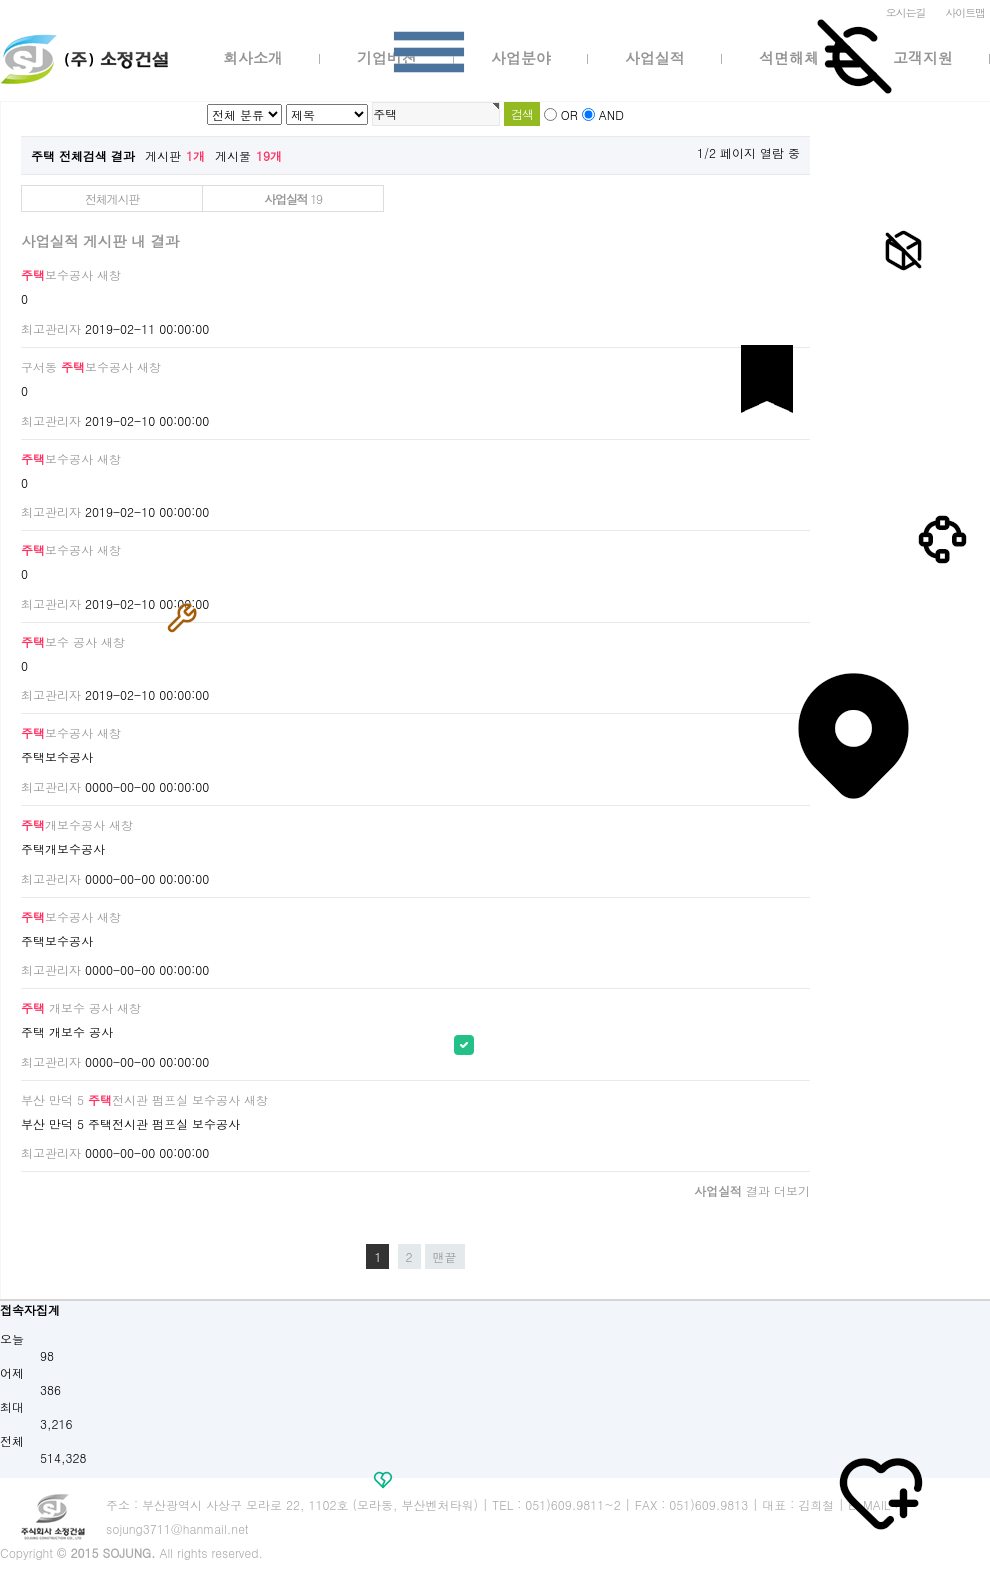 The image size is (990, 1580). Describe the element at coordinates (853, 734) in the screenshot. I see `view or set a location on the map` at that location.